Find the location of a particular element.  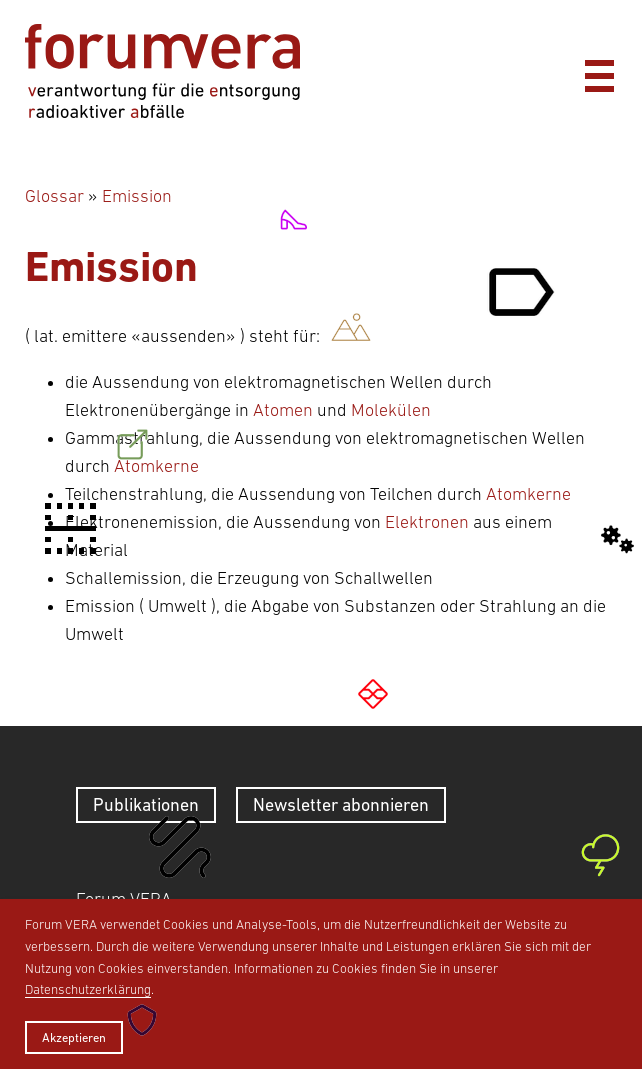

open link in a new tab or window is located at coordinates (132, 444).